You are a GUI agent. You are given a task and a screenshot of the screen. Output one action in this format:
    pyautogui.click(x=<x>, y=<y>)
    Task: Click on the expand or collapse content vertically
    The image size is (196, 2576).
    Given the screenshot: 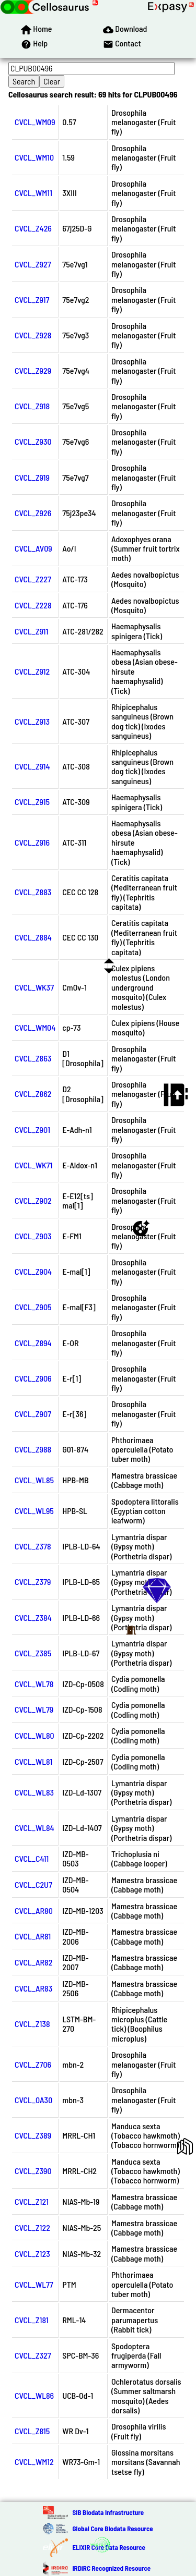 What is the action you would take?
    pyautogui.click(x=109, y=966)
    